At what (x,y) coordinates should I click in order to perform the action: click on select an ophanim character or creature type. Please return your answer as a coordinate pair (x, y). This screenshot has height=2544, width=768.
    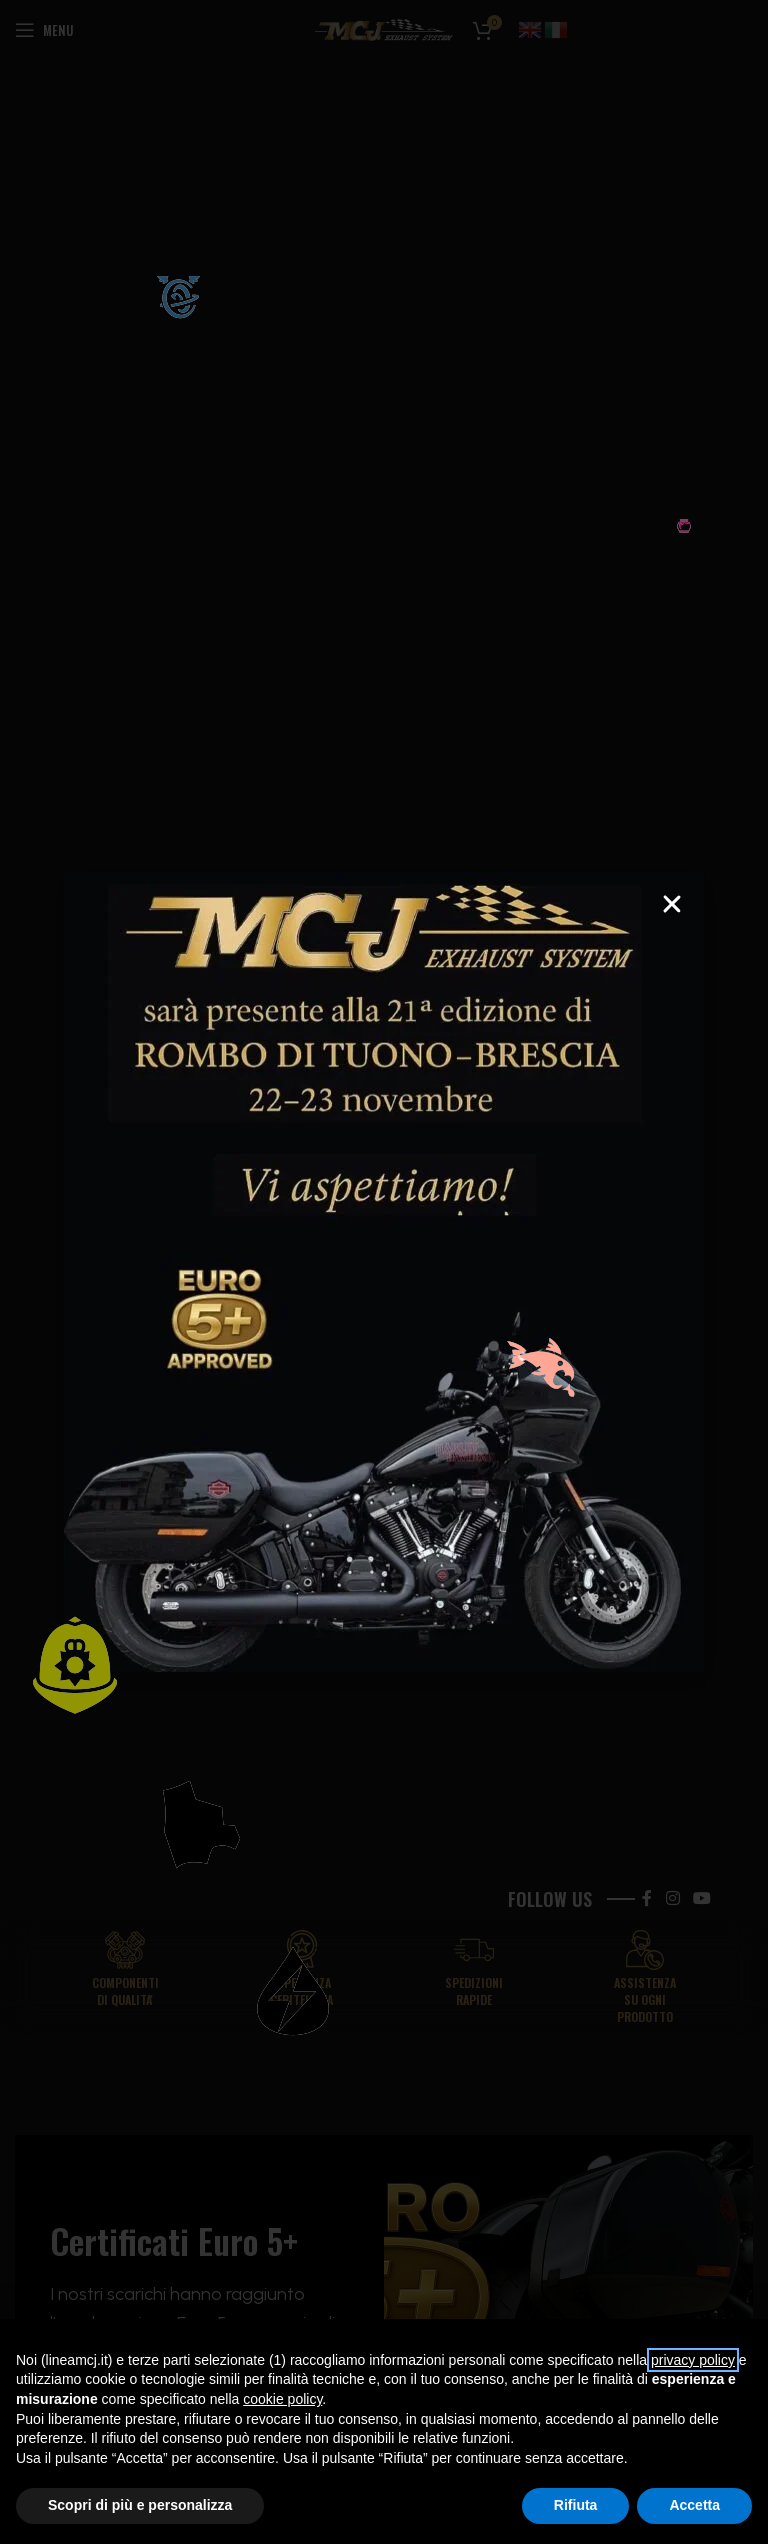
    Looking at the image, I should click on (179, 297).